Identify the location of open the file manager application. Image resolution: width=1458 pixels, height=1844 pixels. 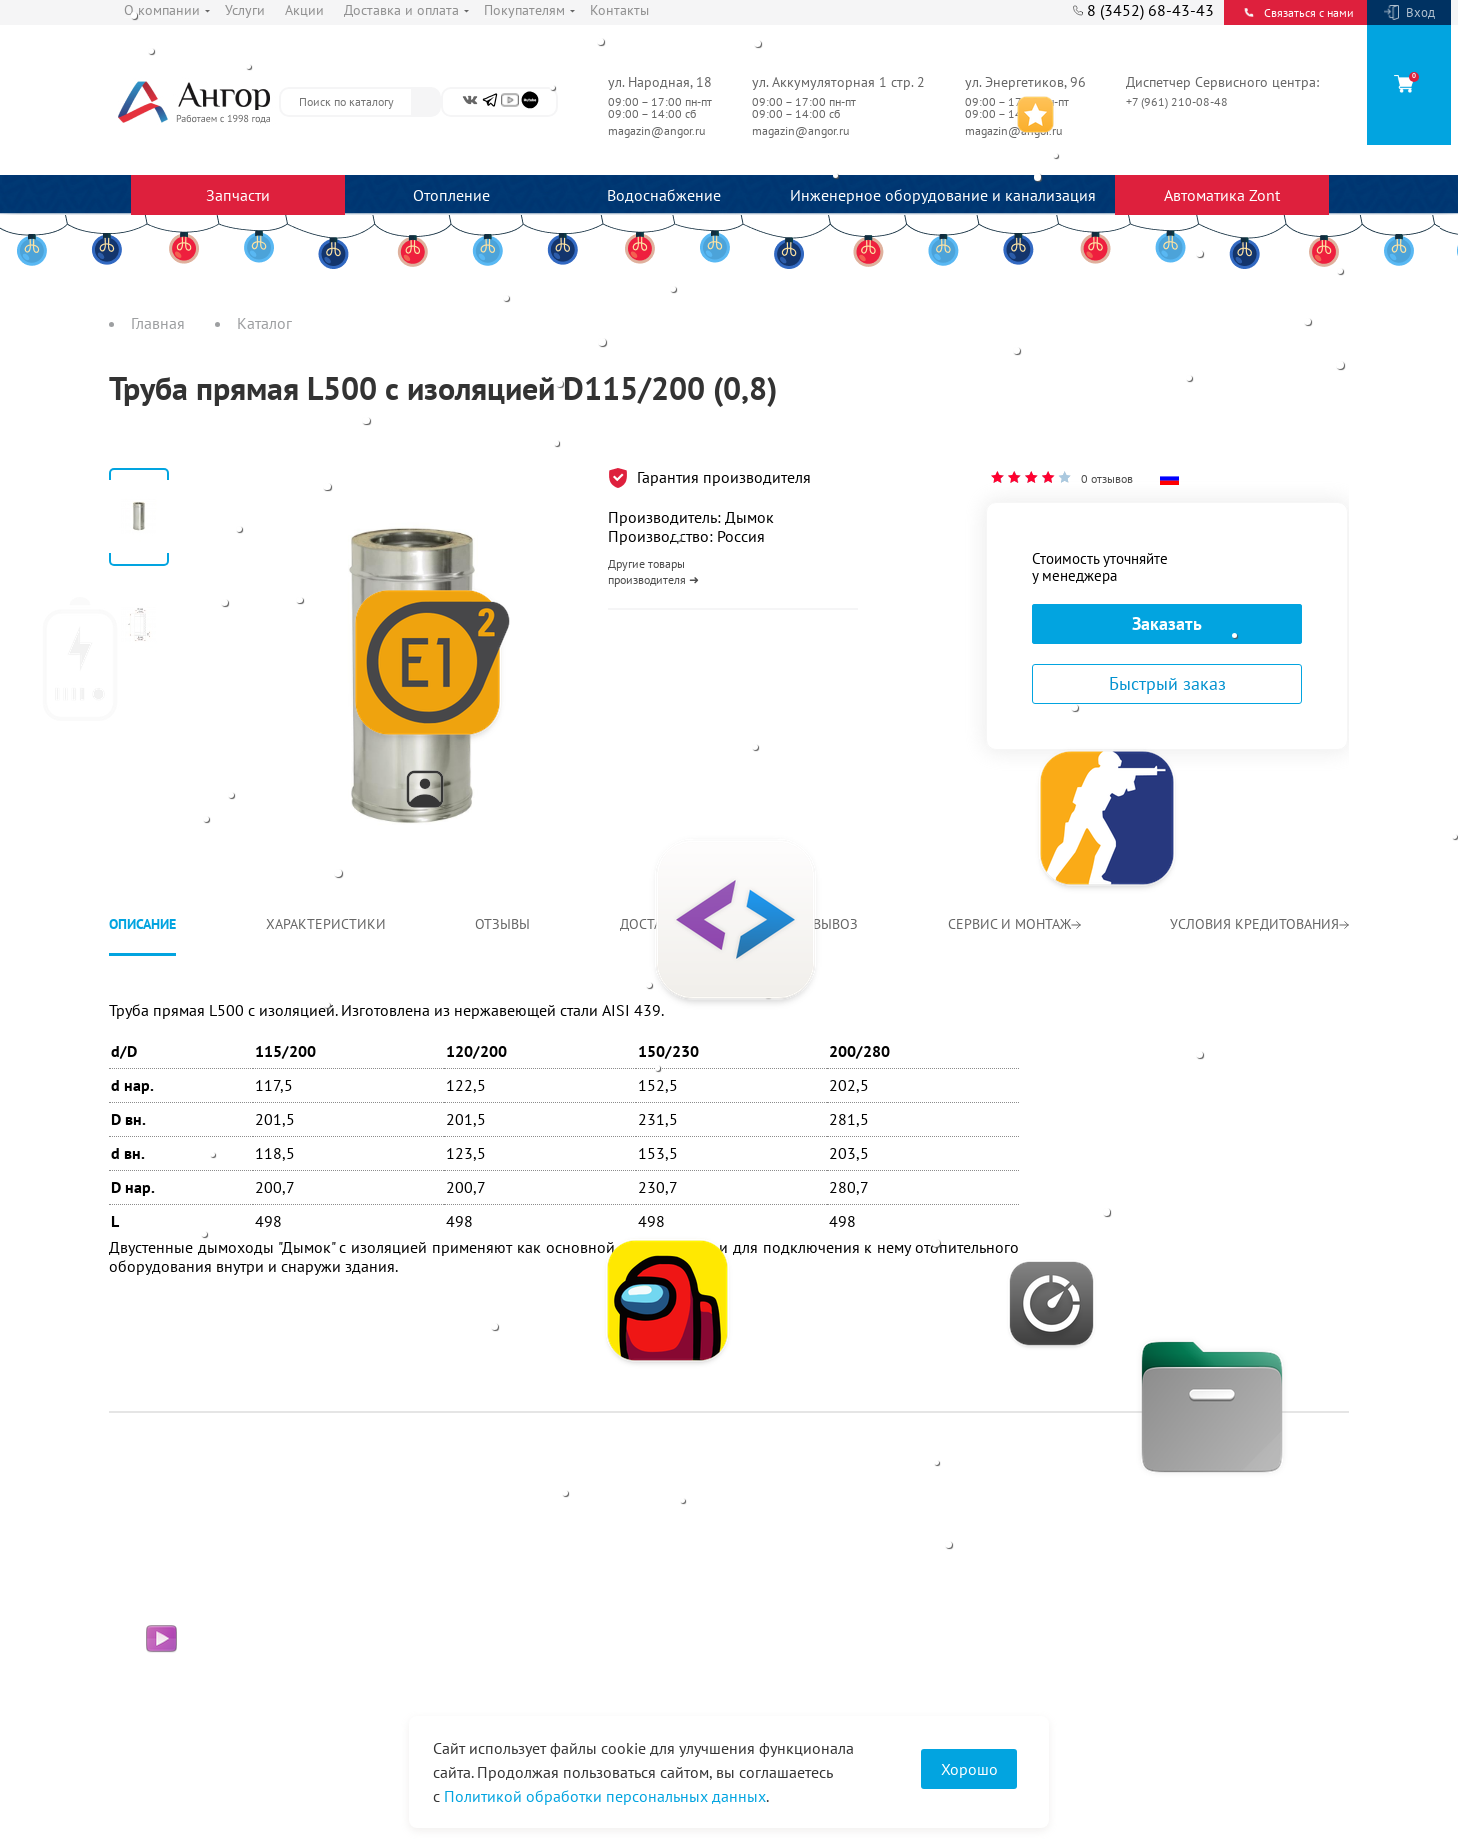
(1212, 1407).